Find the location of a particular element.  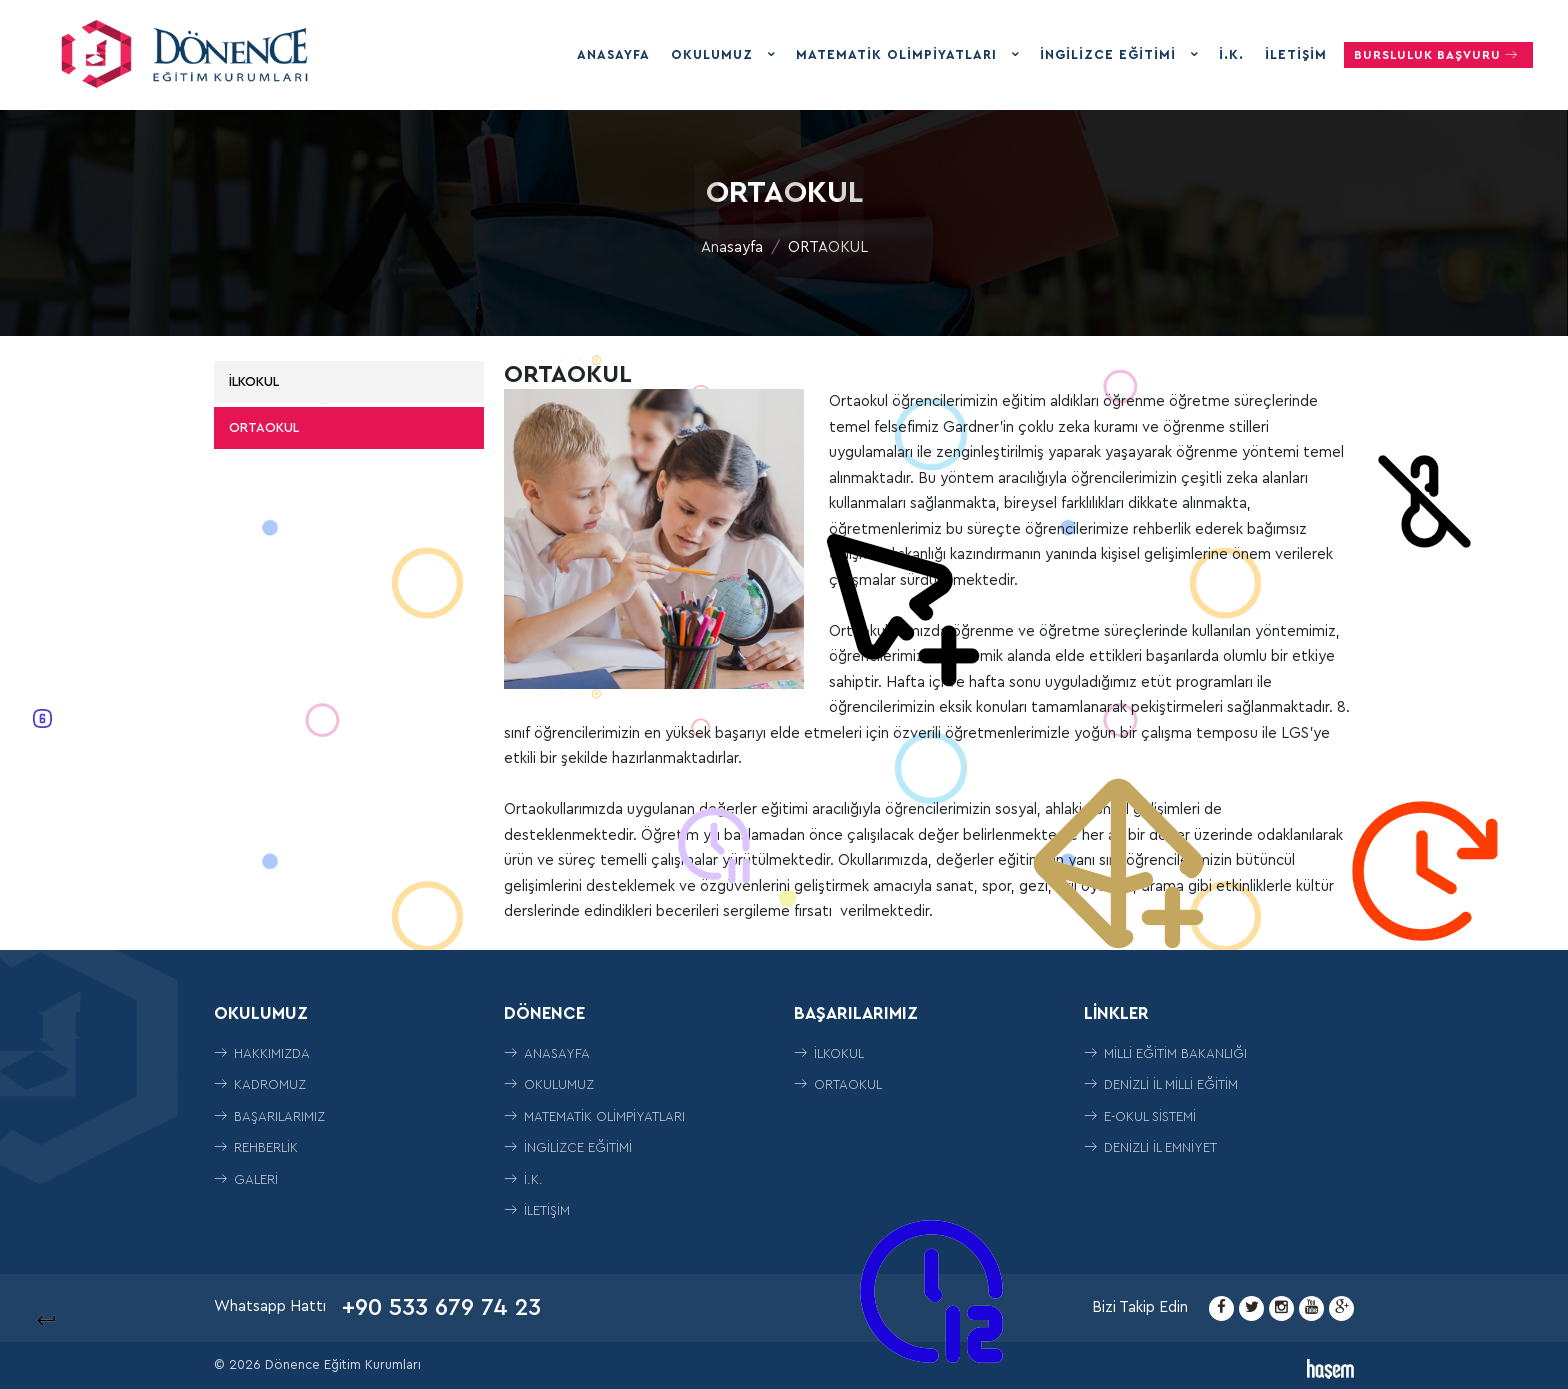

restore to a previous version is located at coordinates (1422, 871).